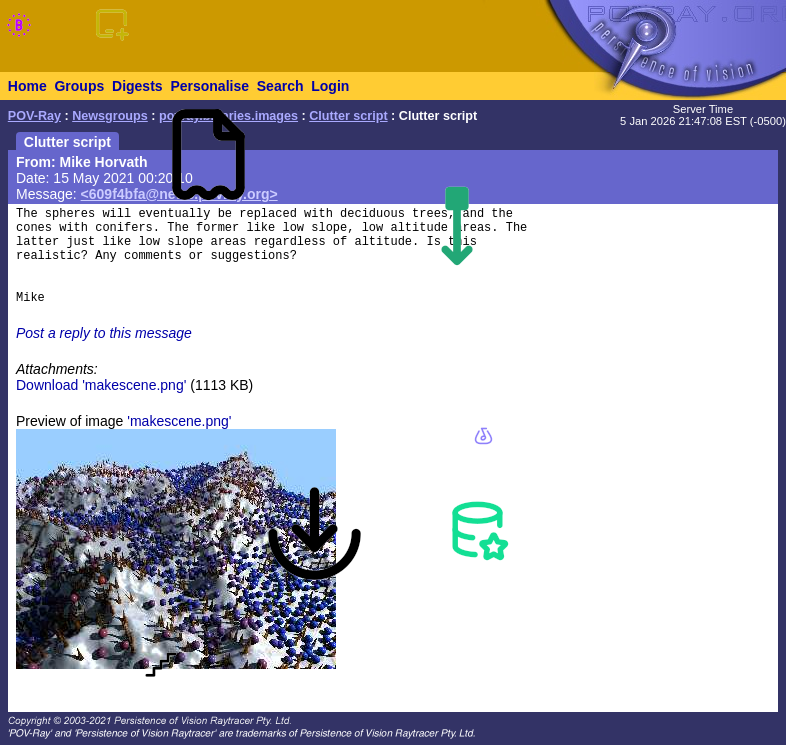 The height and width of the screenshot is (745, 786). What do you see at coordinates (19, 25) in the screenshot?
I see `indicates bold text formatting option` at bounding box center [19, 25].